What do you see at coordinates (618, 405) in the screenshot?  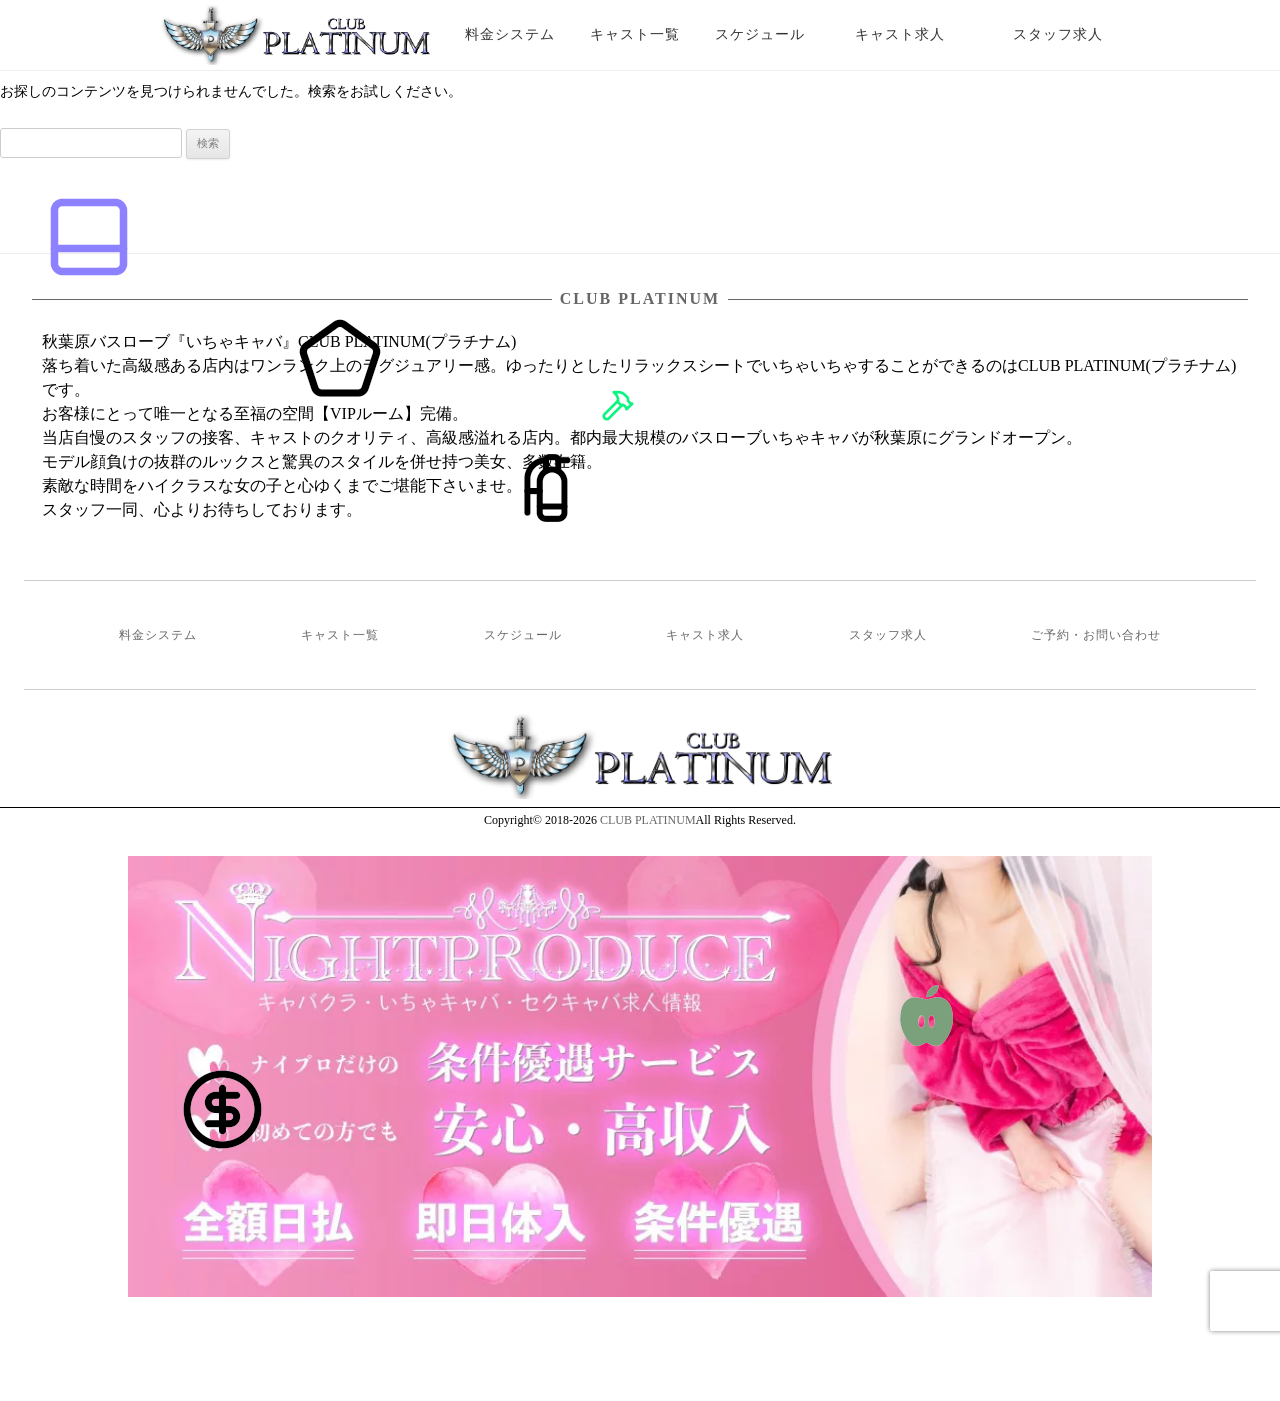 I see `access tools or settings` at bounding box center [618, 405].